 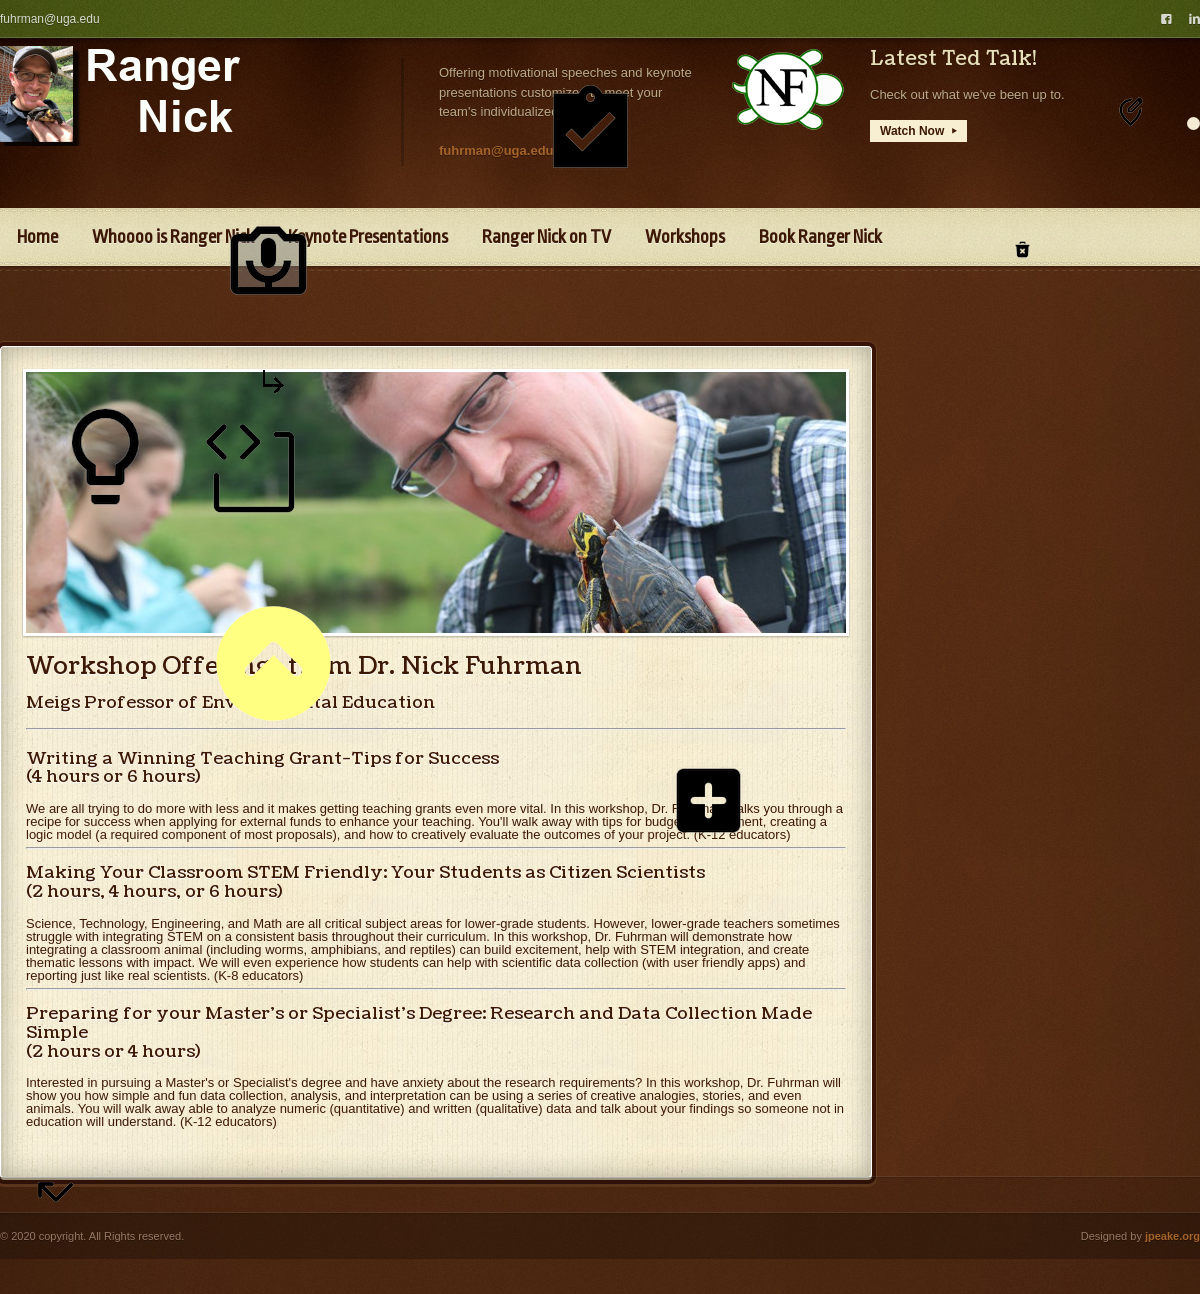 What do you see at coordinates (273, 663) in the screenshot?
I see `scroll to top of page` at bounding box center [273, 663].